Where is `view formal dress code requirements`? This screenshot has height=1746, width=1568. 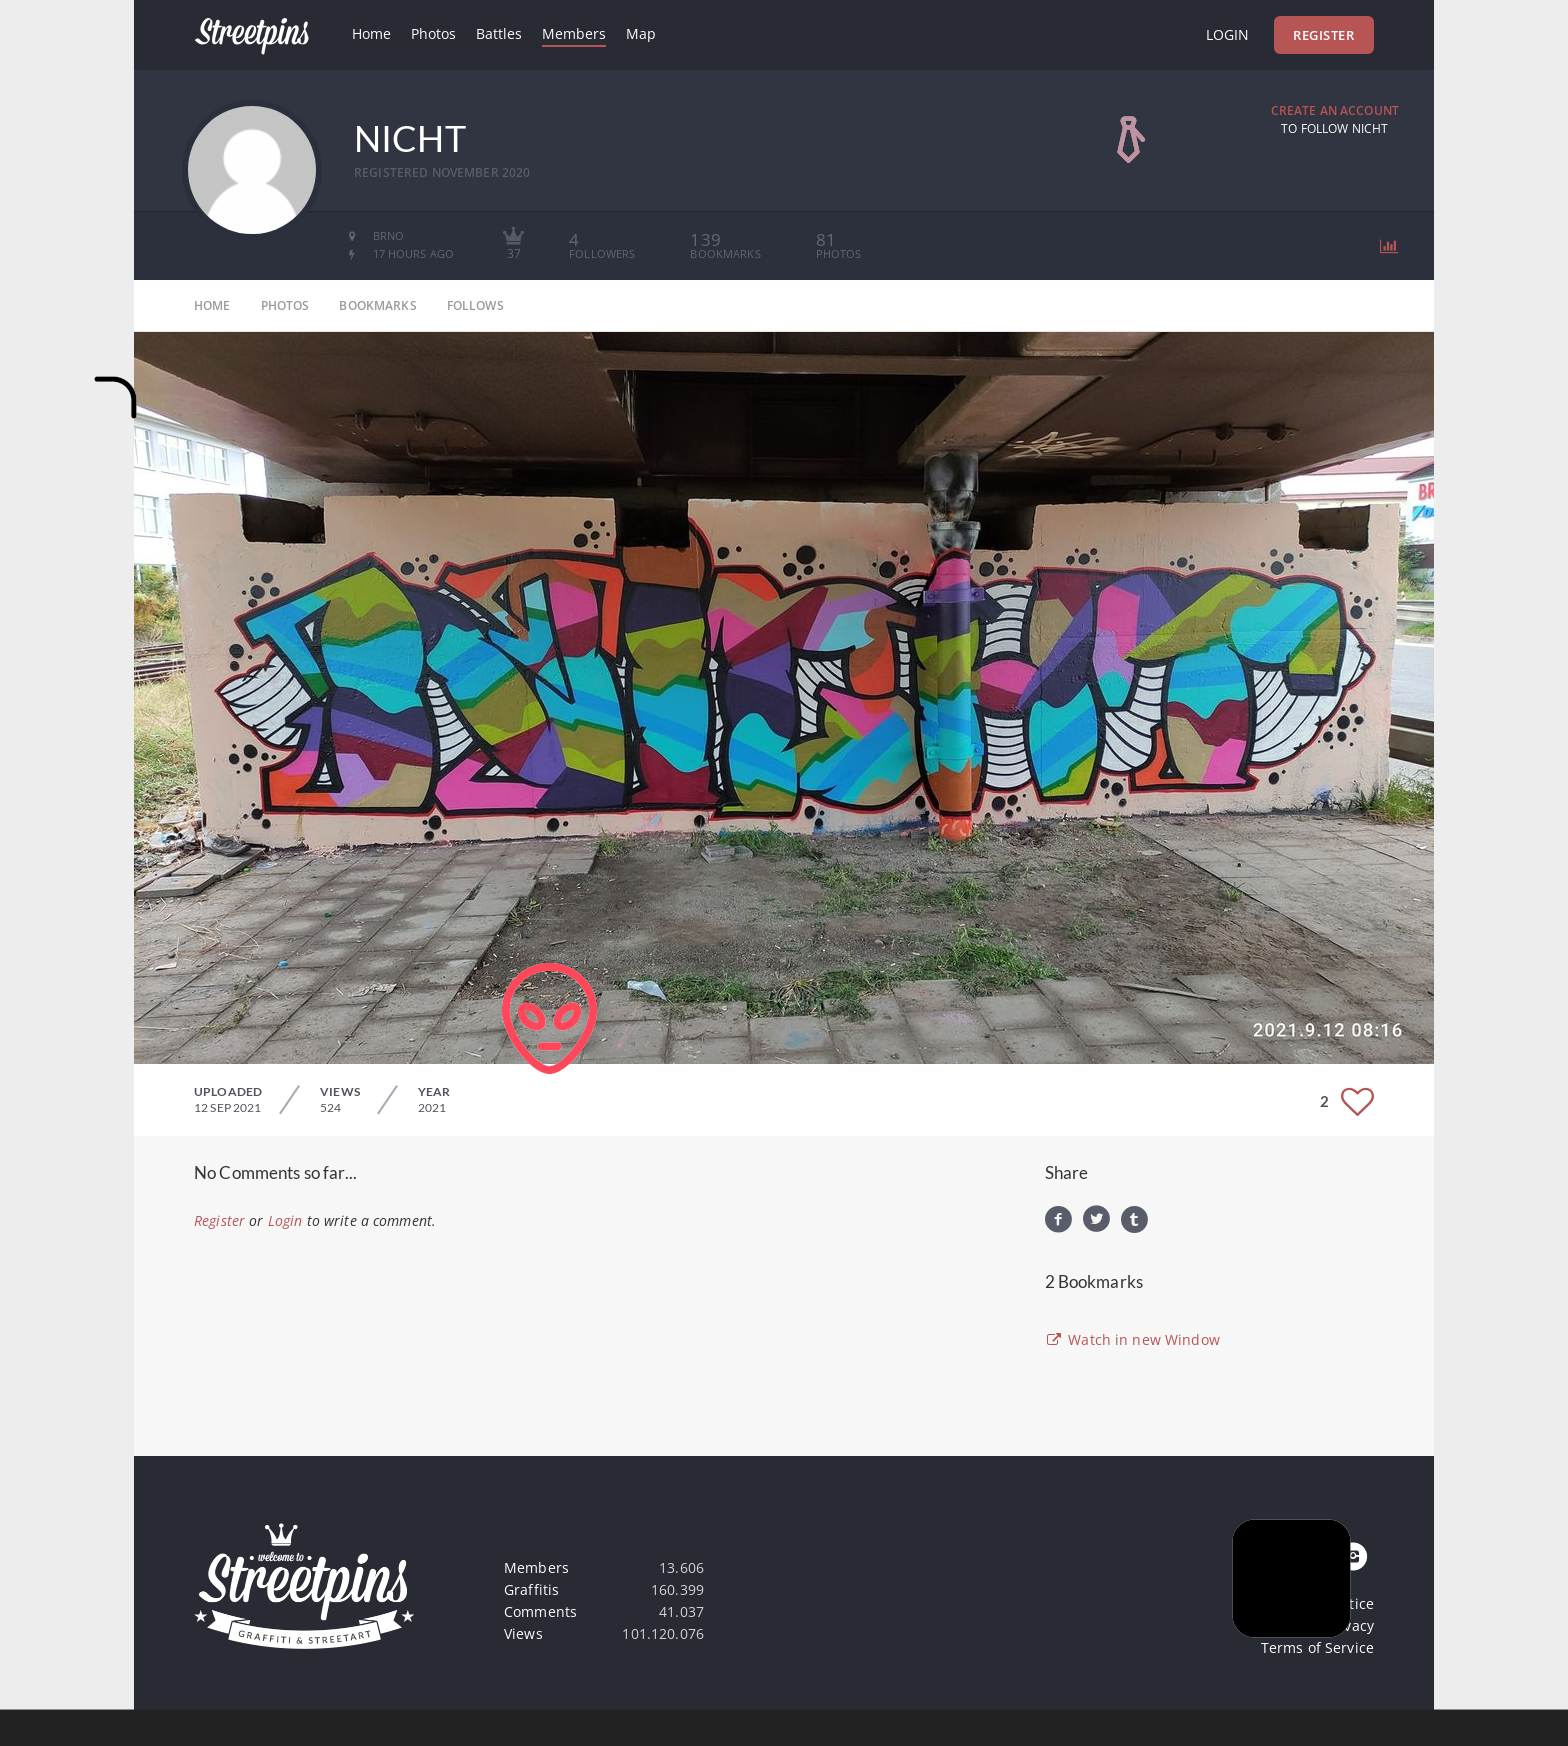
view formal dress code requirements is located at coordinates (1128, 138).